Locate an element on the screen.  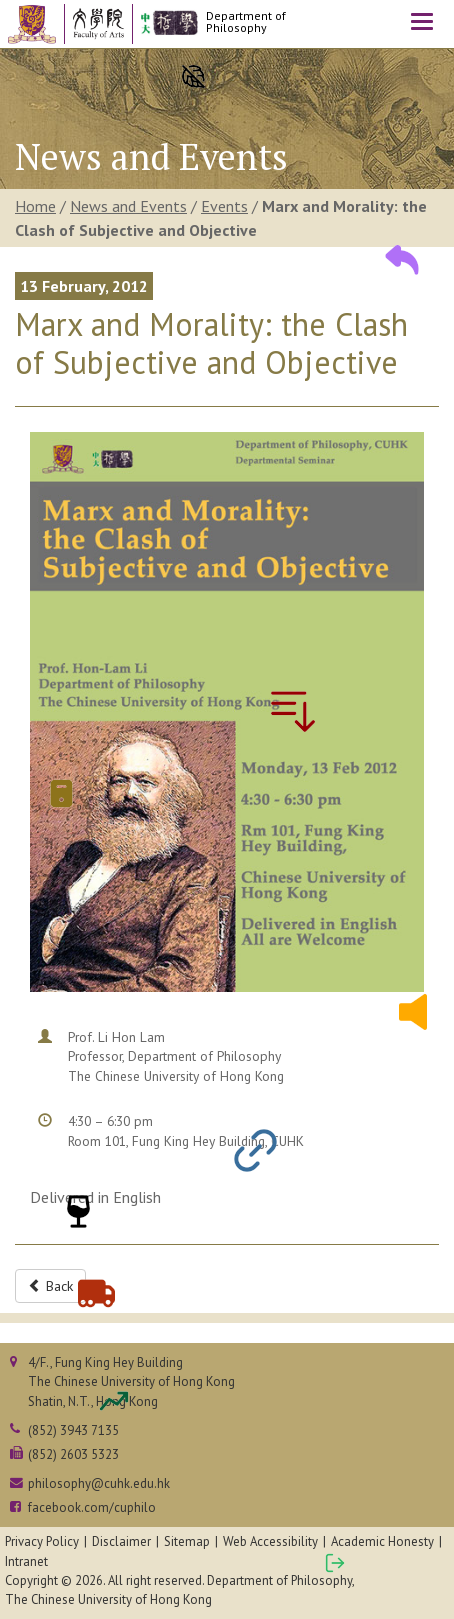
copy or share a link is located at coordinates (255, 1150).